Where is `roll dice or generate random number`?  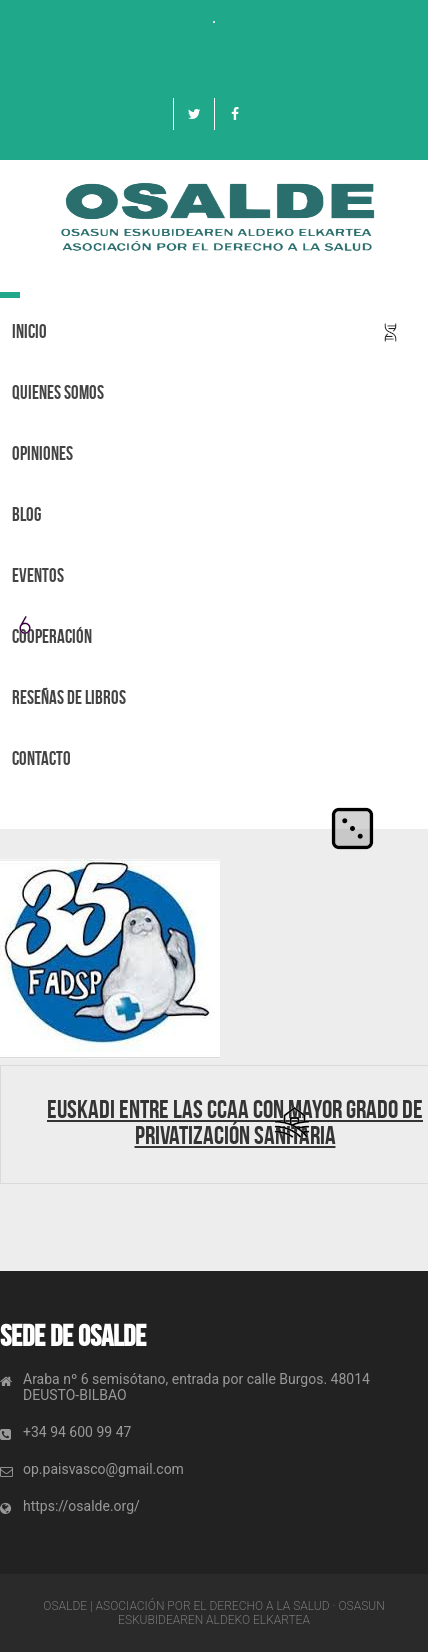 roll dice or generate random number is located at coordinates (352, 828).